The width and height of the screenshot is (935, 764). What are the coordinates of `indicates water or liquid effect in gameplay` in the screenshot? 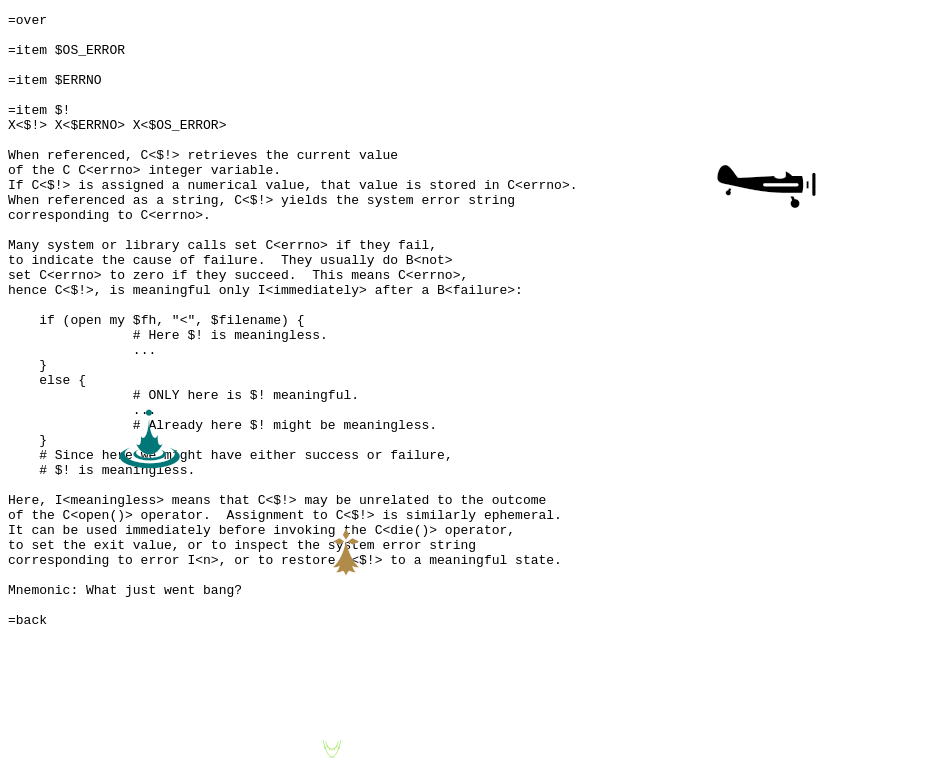 It's located at (150, 440).